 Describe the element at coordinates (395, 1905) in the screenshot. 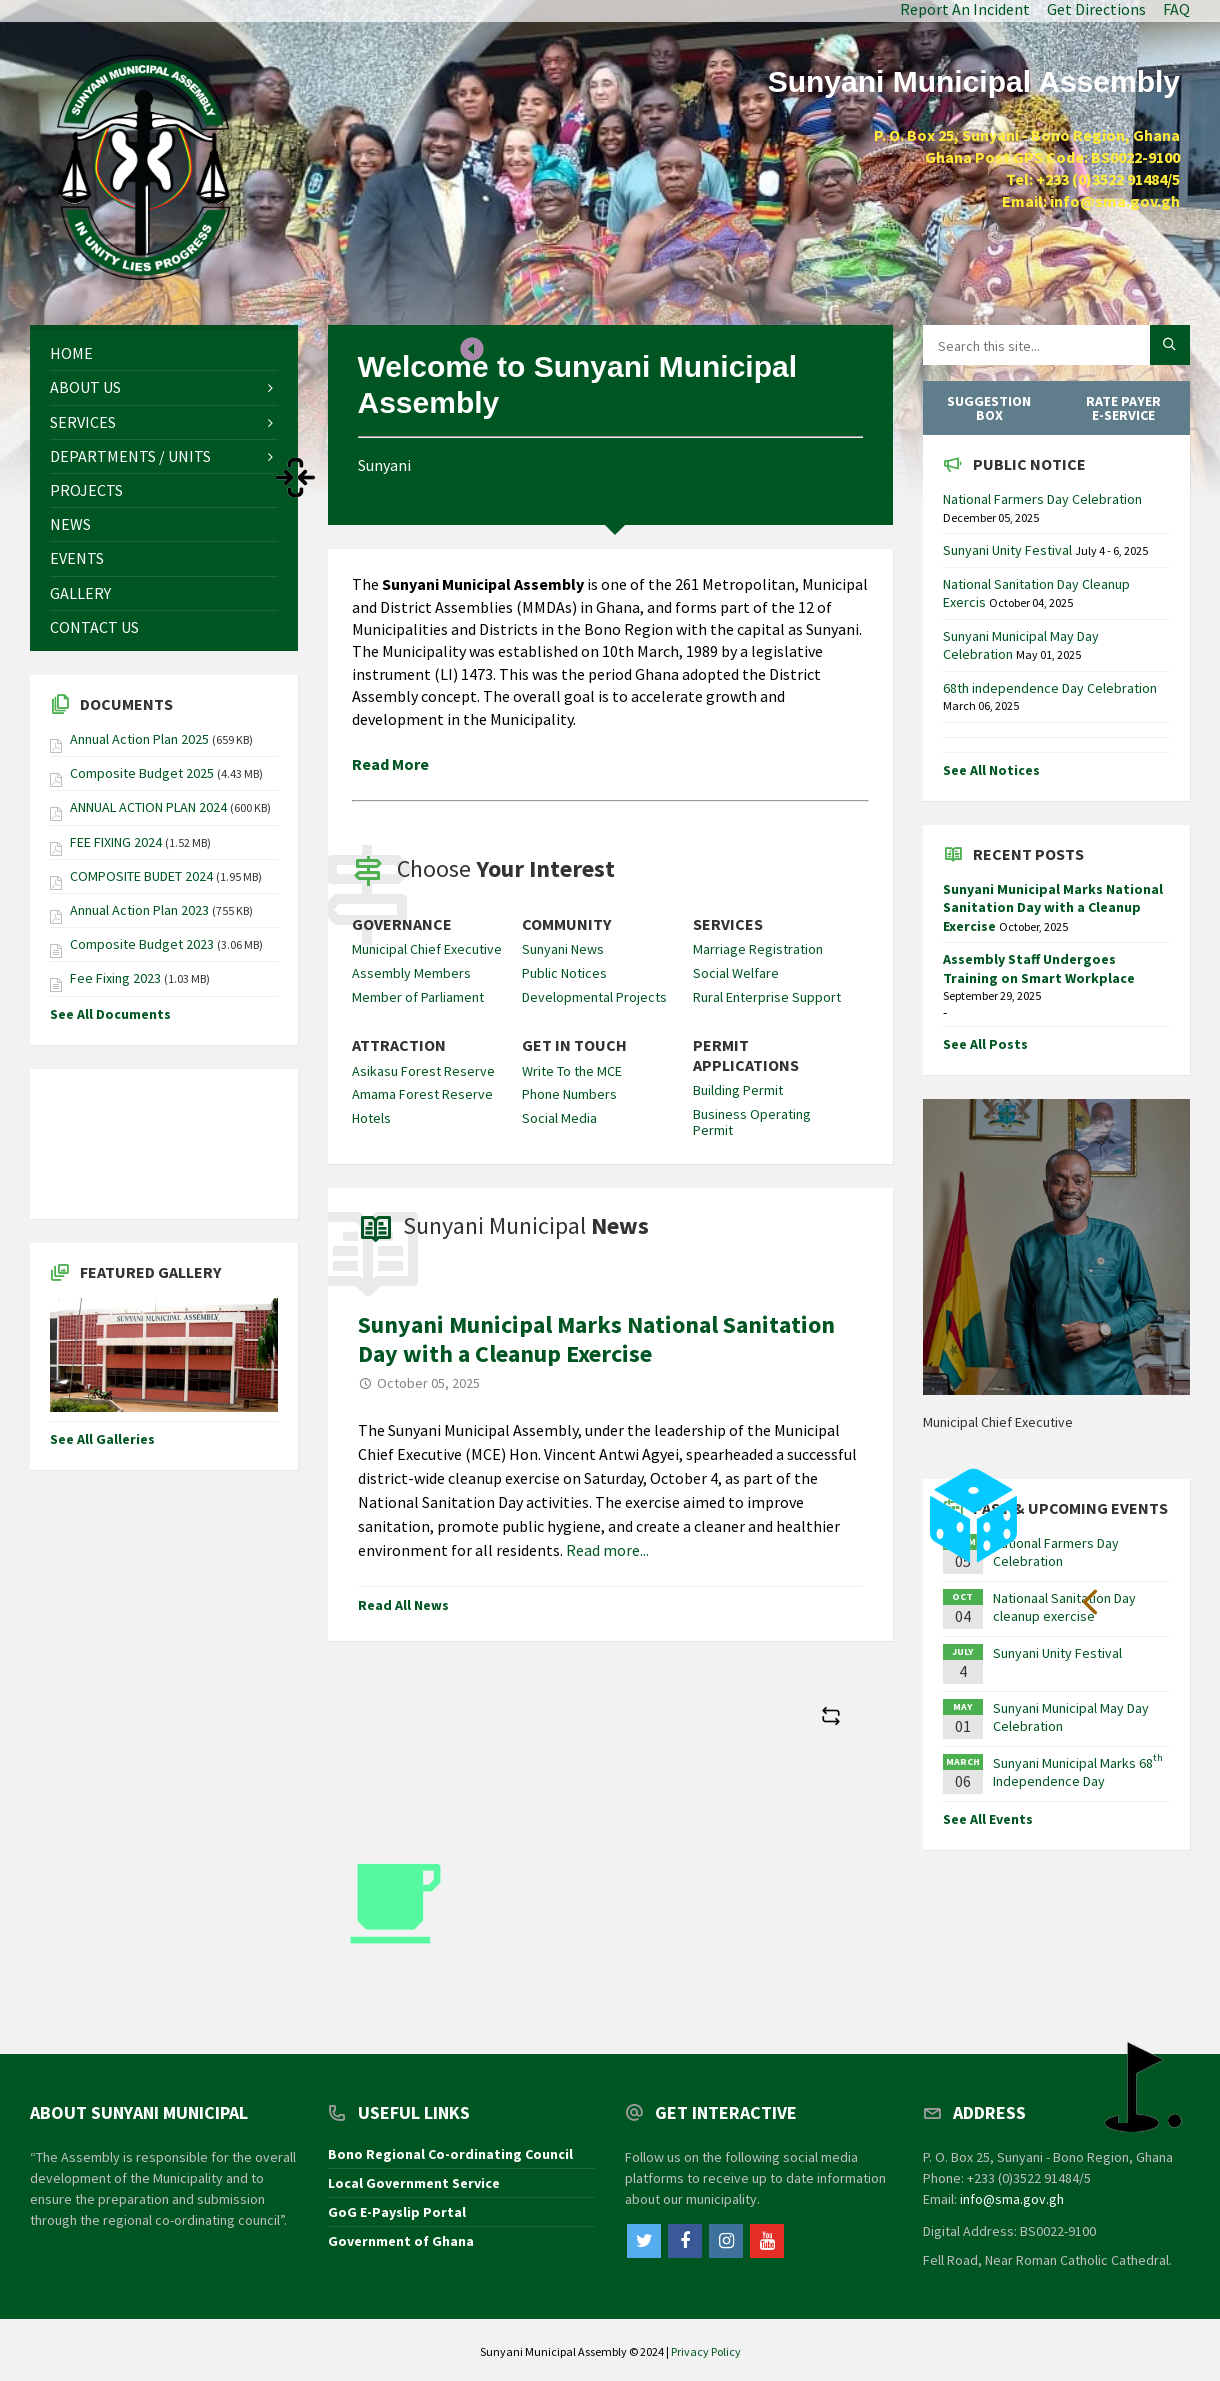

I see `find nearby coffee shops or cafes` at that location.